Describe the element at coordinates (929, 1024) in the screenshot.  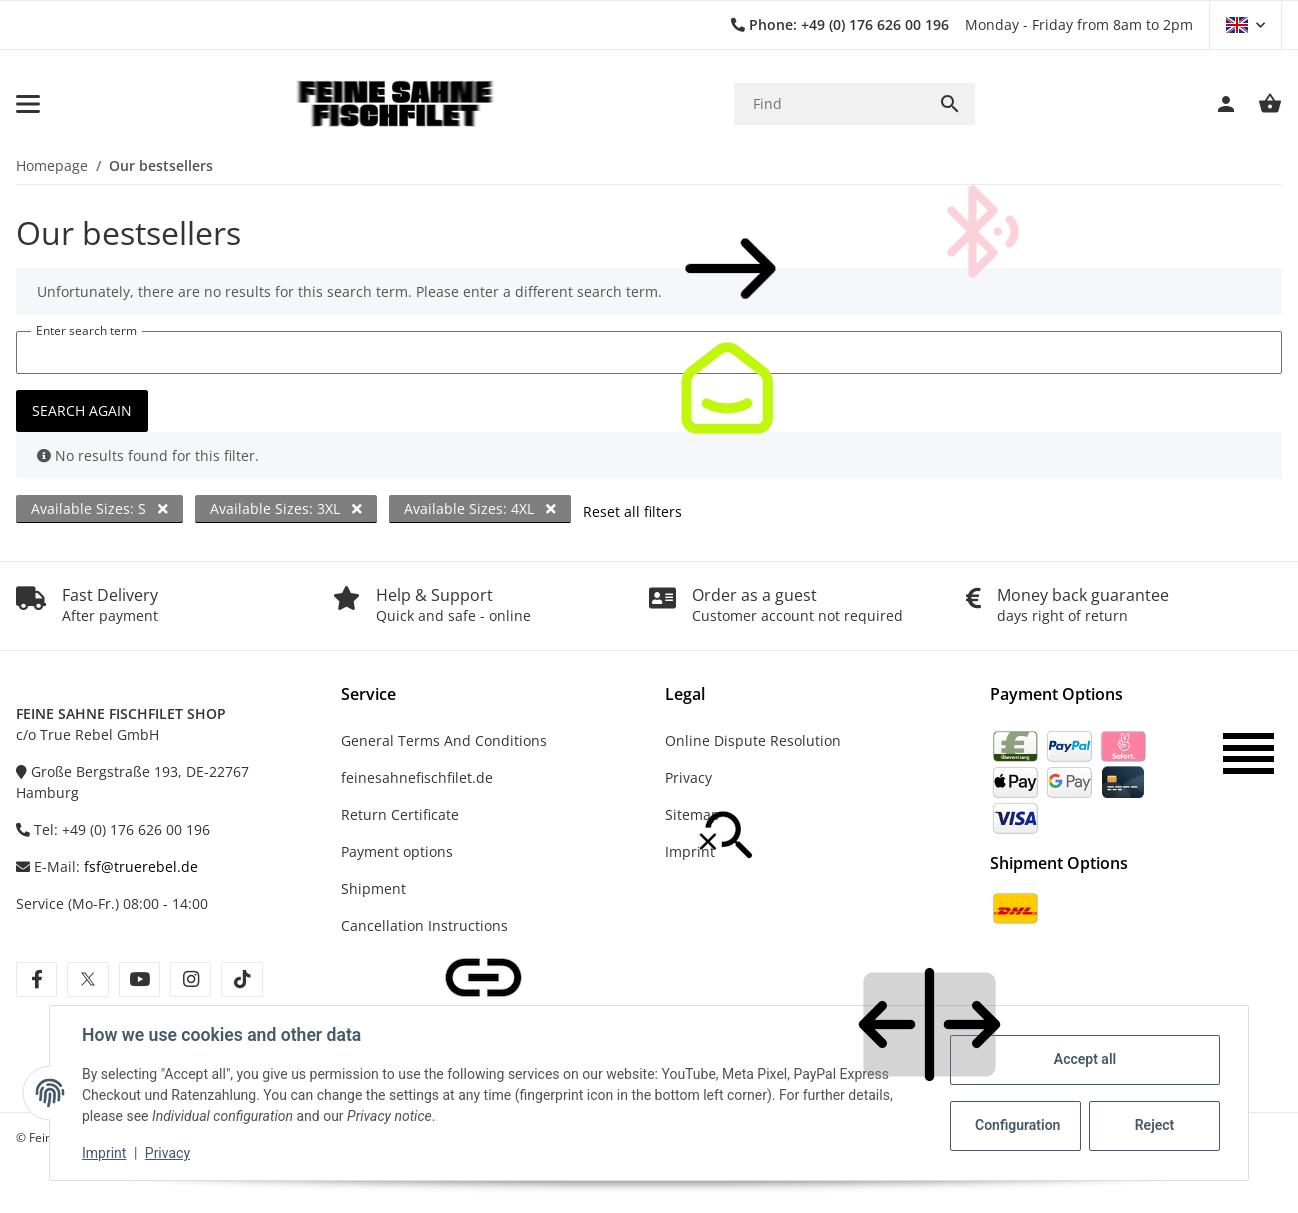
I see `expand content horizontally` at that location.